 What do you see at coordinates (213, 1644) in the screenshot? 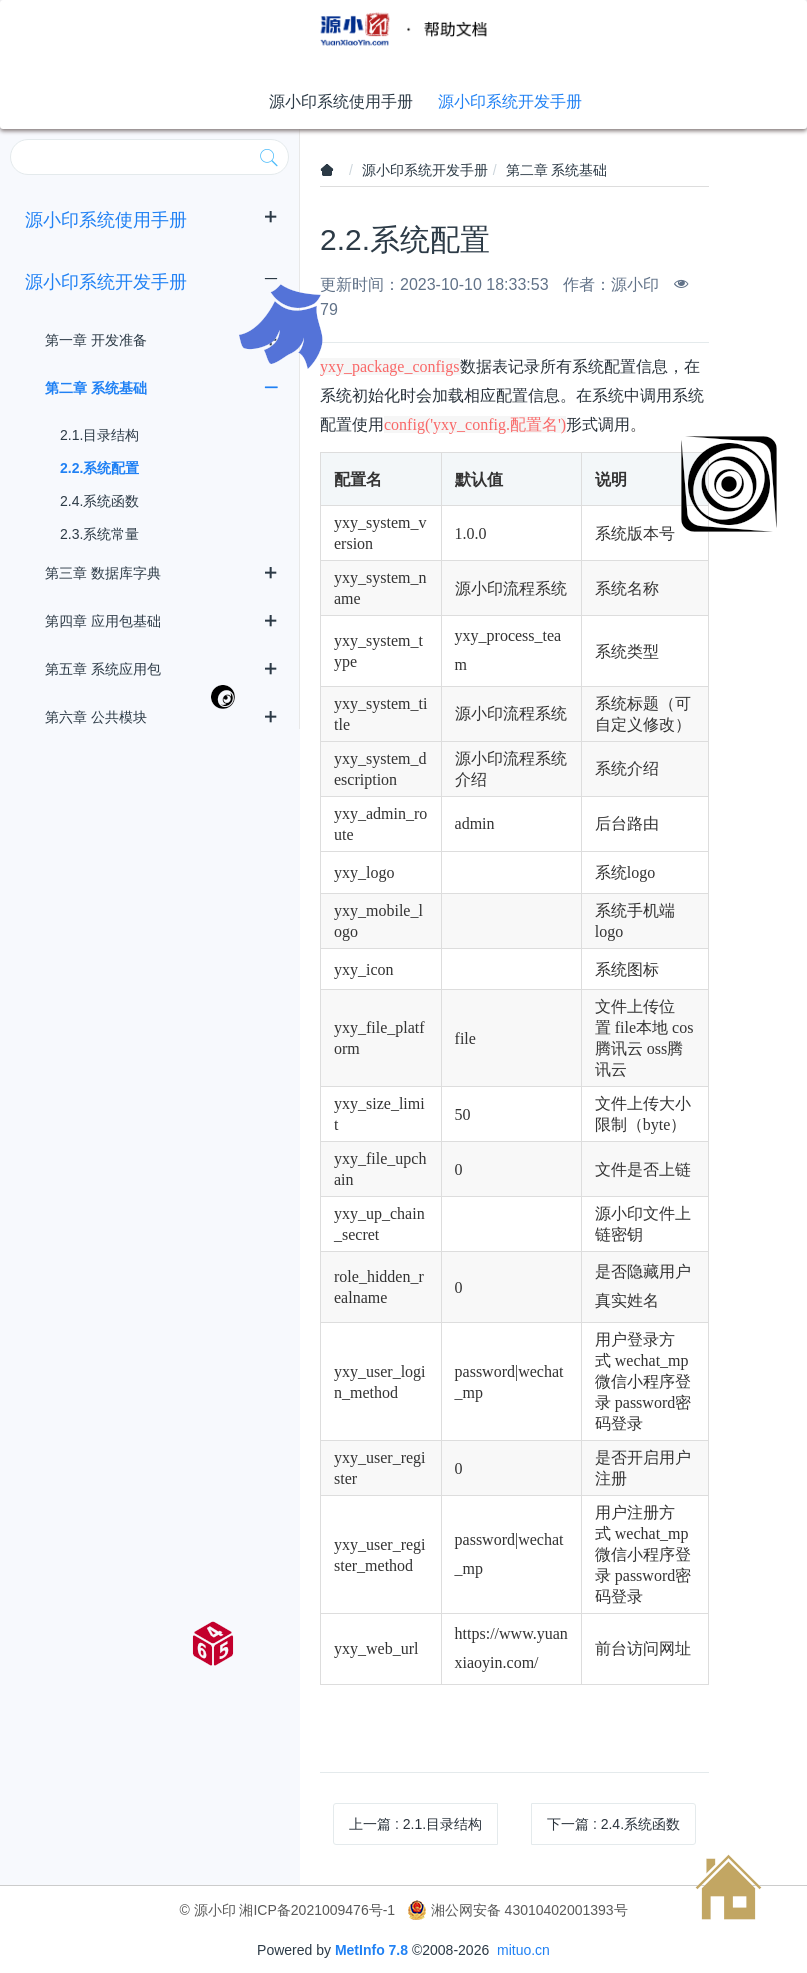
I see `roll dice or randomize selection` at bounding box center [213, 1644].